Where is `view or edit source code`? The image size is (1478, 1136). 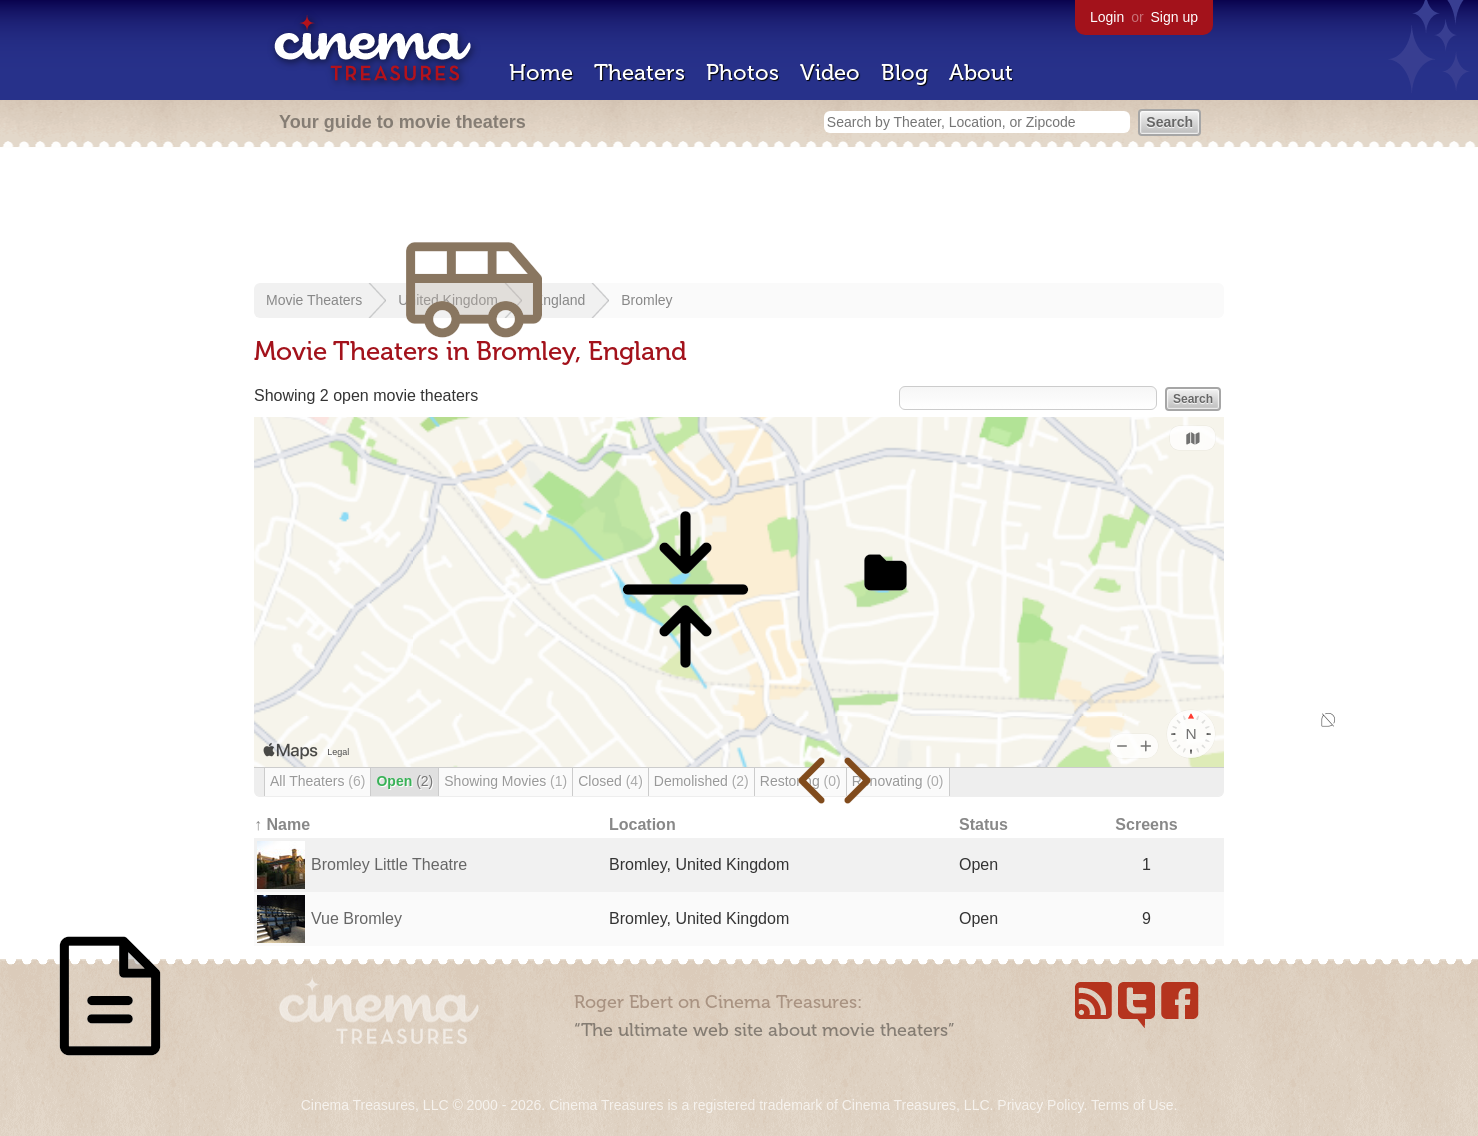 view or edit source code is located at coordinates (834, 780).